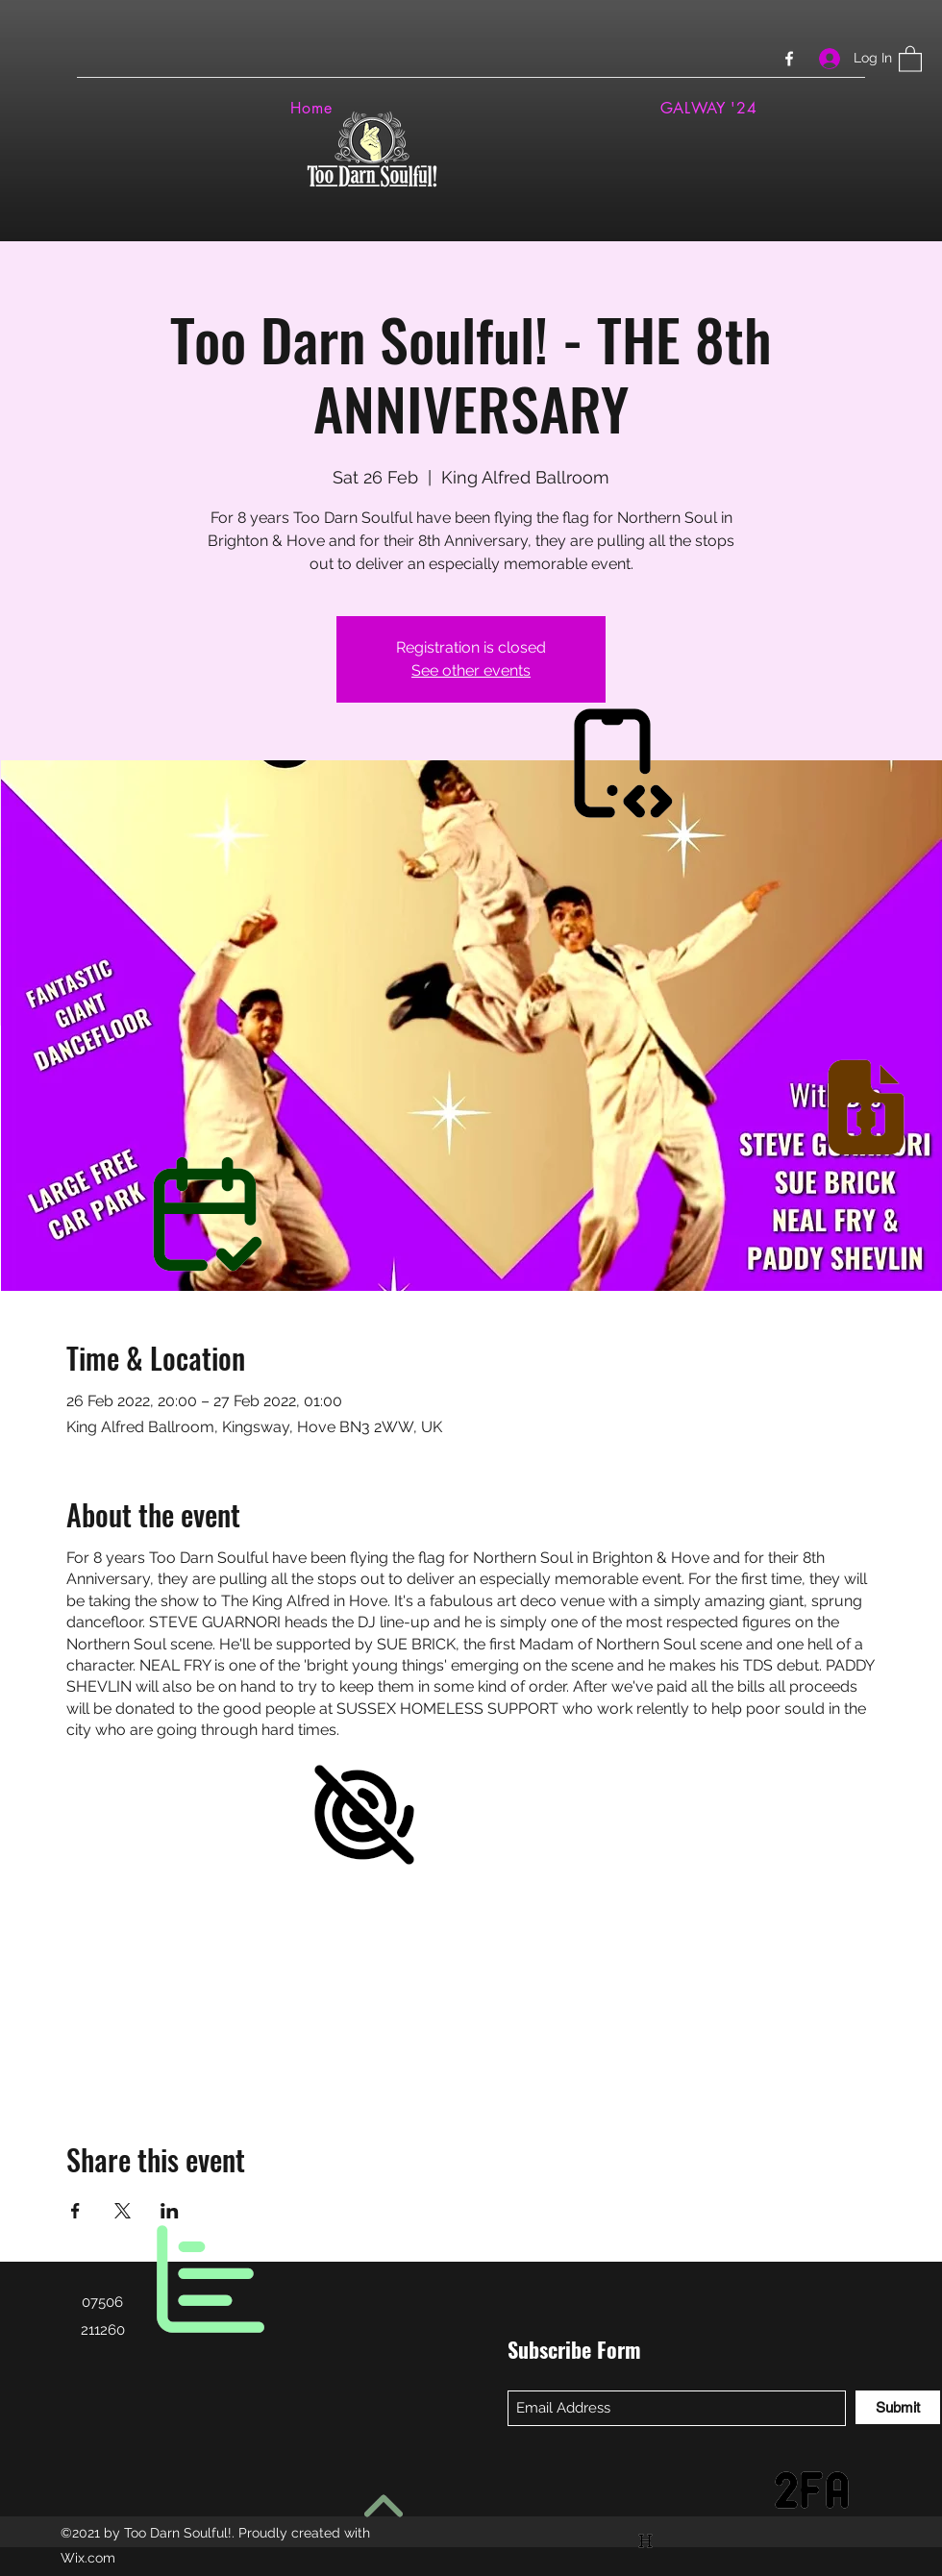 This screenshot has width=942, height=2576. What do you see at coordinates (612, 763) in the screenshot?
I see `access mobile development tools` at bounding box center [612, 763].